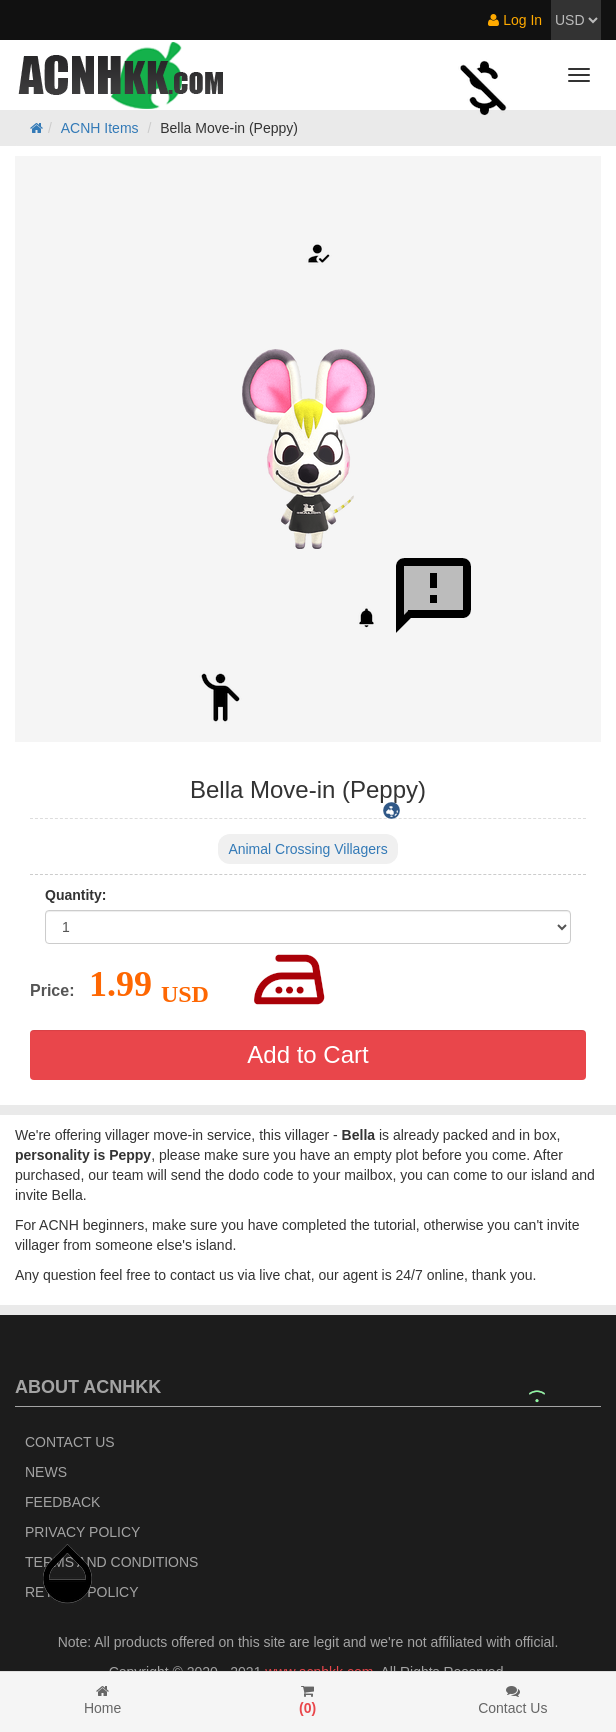 The height and width of the screenshot is (1732, 616). I want to click on select high heat ironing setting, so click(289, 979).